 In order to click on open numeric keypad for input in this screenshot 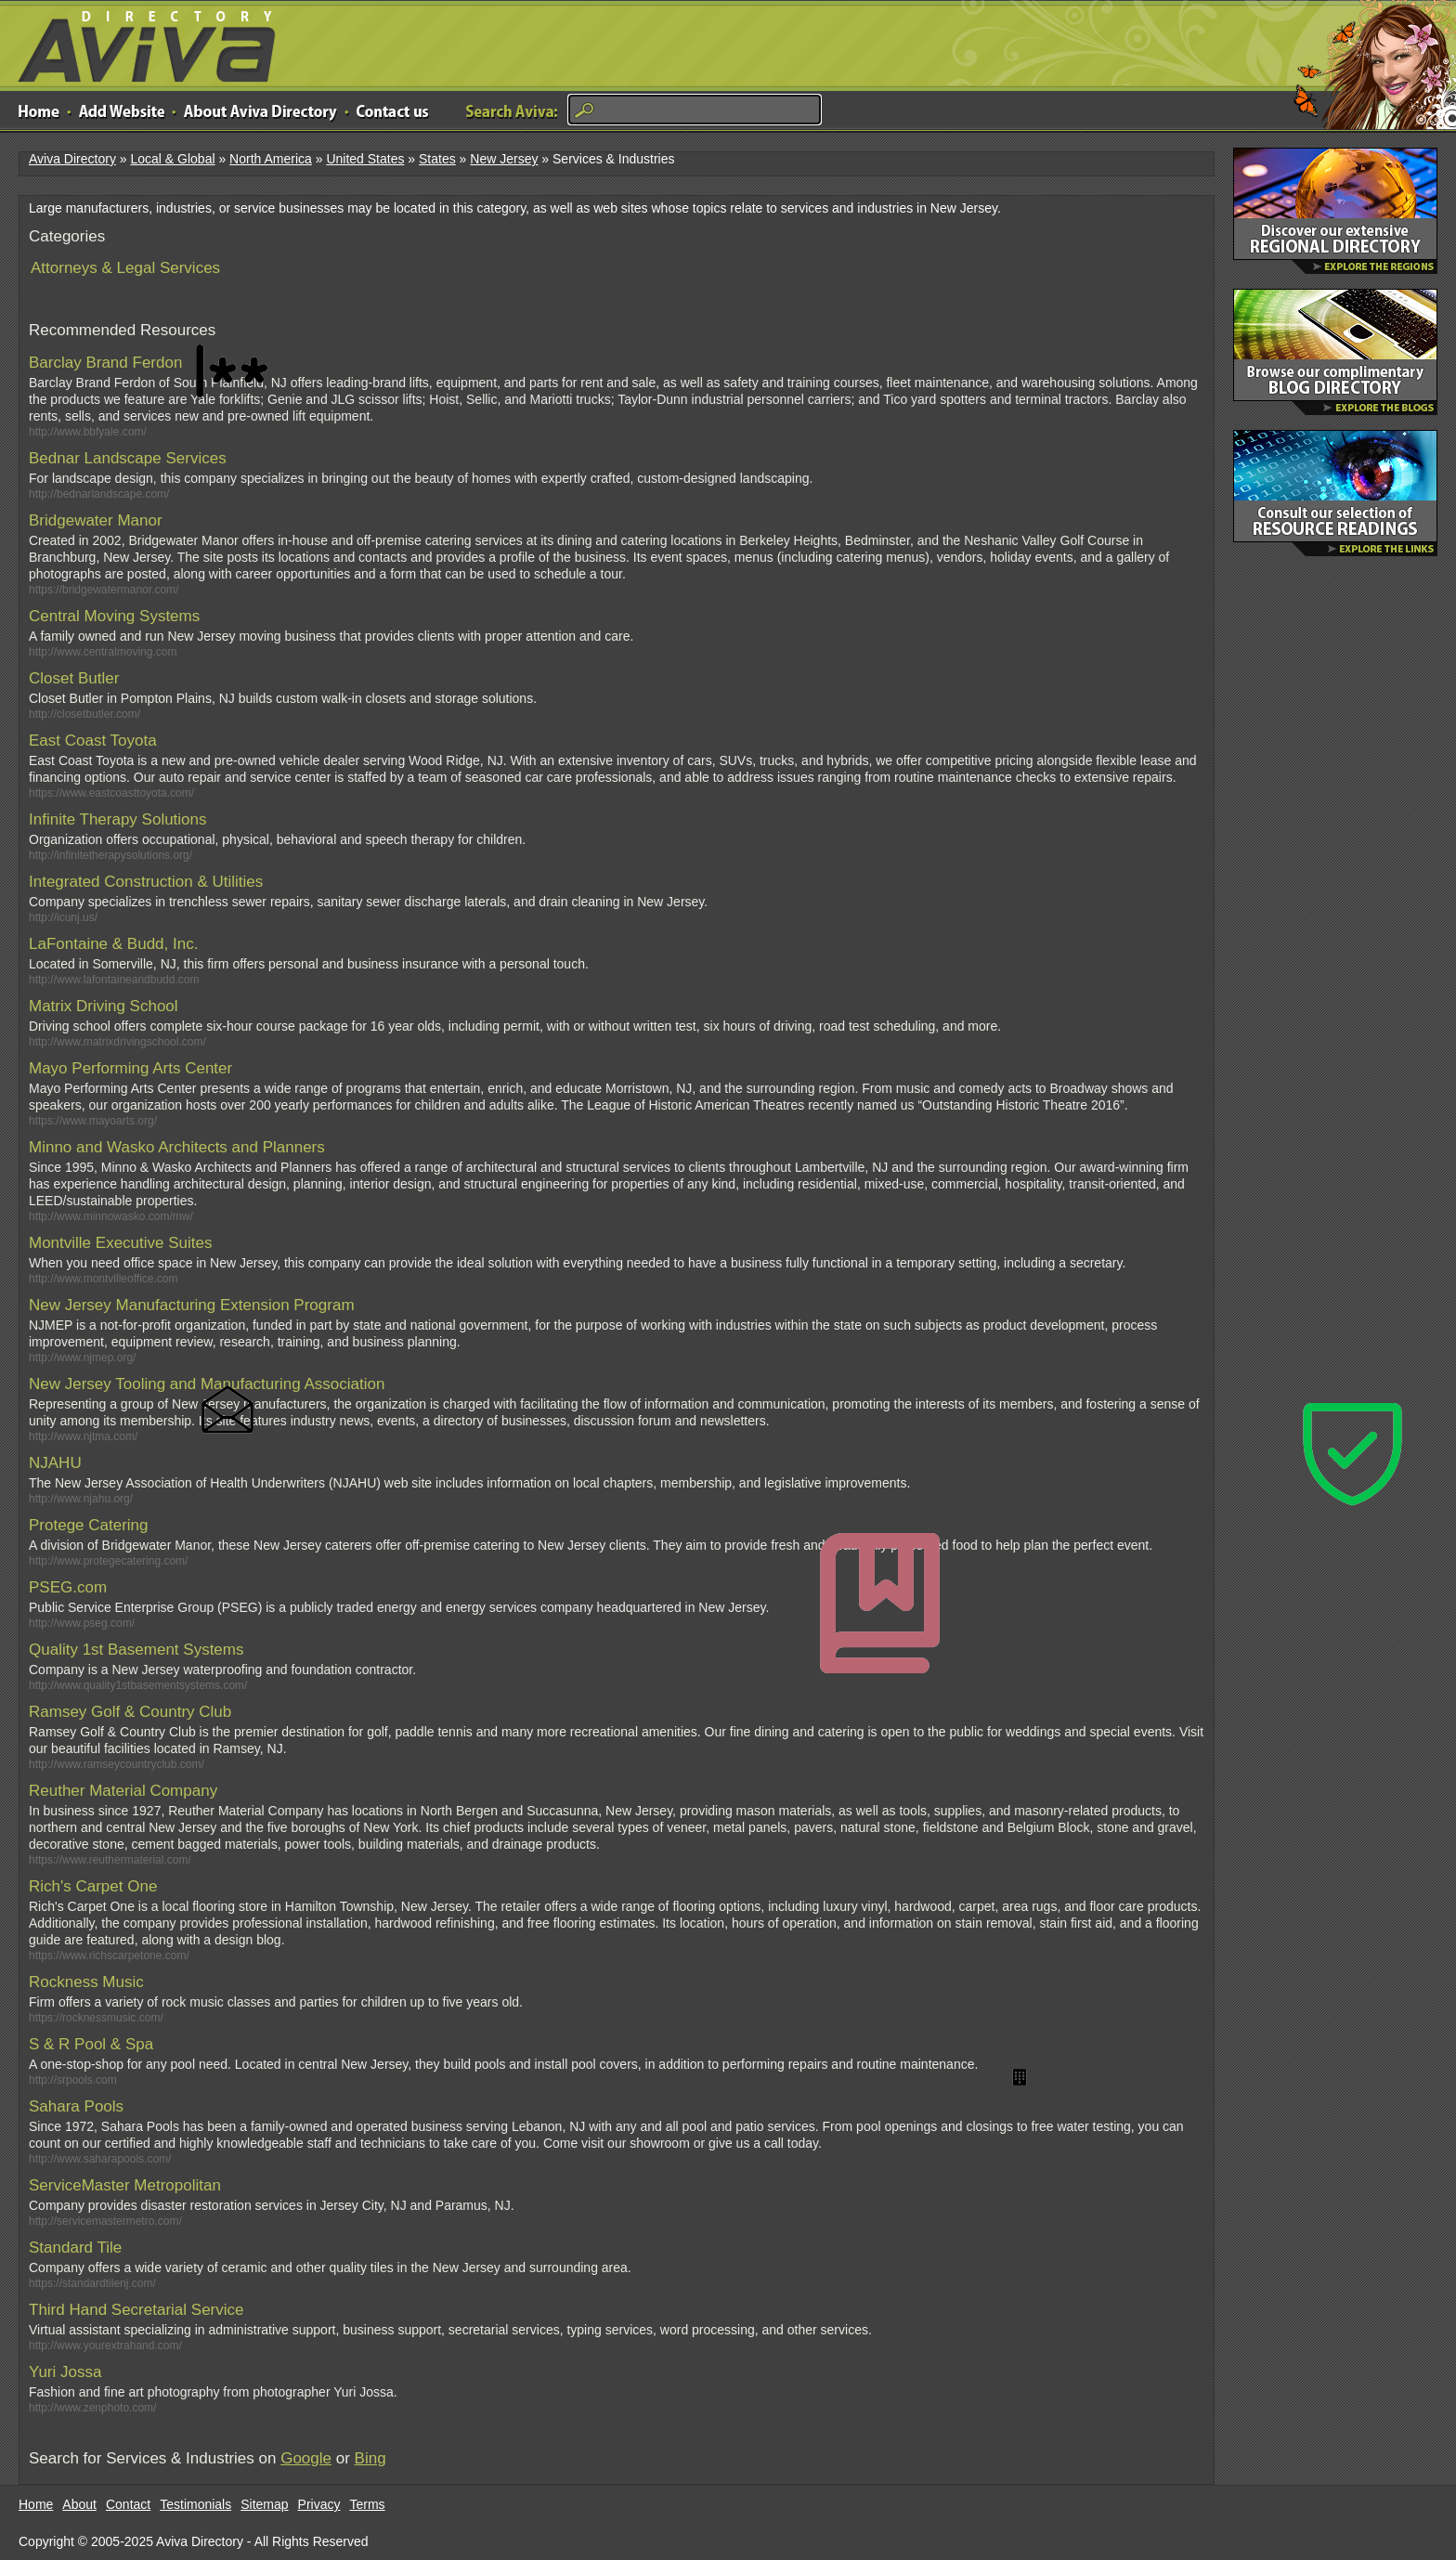, I will do `click(1020, 2077)`.